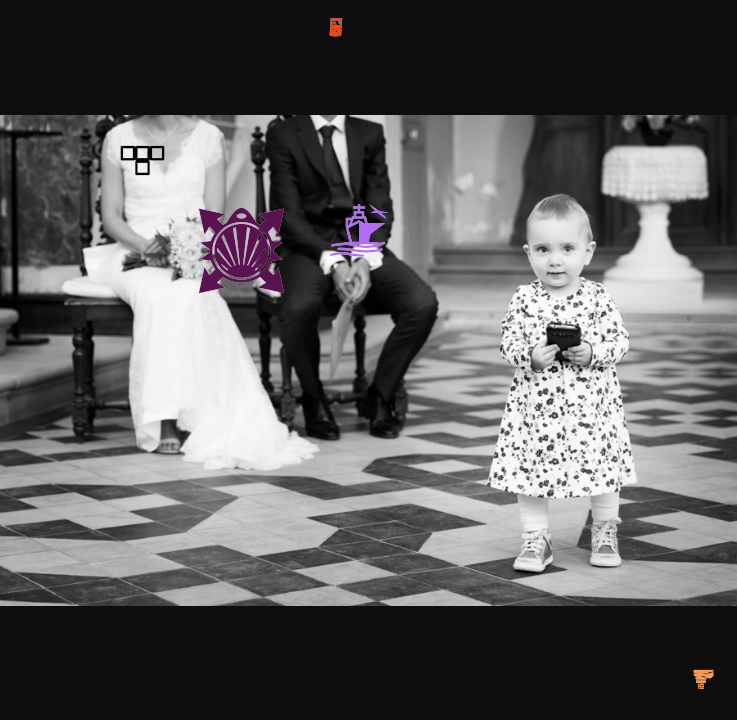 The width and height of the screenshot is (737, 720). What do you see at coordinates (359, 233) in the screenshot?
I see `aircraft carrier unit in a strategy game` at bounding box center [359, 233].